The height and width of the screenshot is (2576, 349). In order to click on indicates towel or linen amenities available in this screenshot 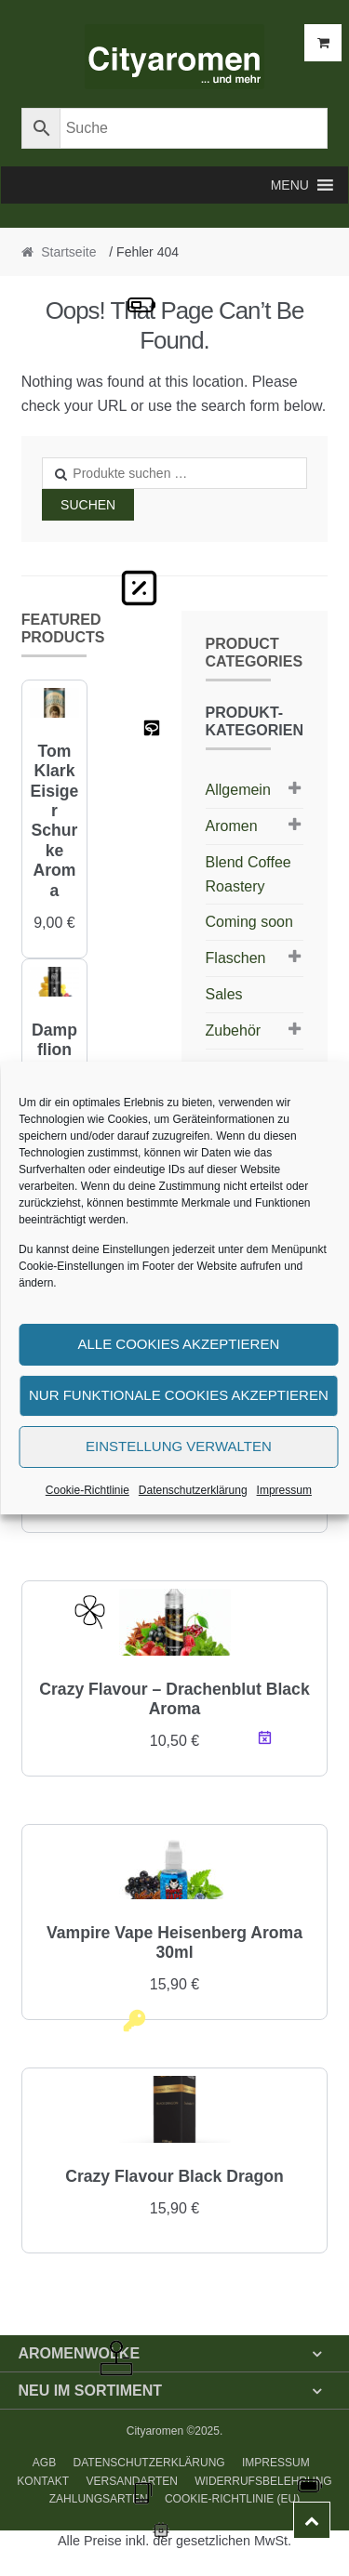, I will do `click(142, 2493)`.